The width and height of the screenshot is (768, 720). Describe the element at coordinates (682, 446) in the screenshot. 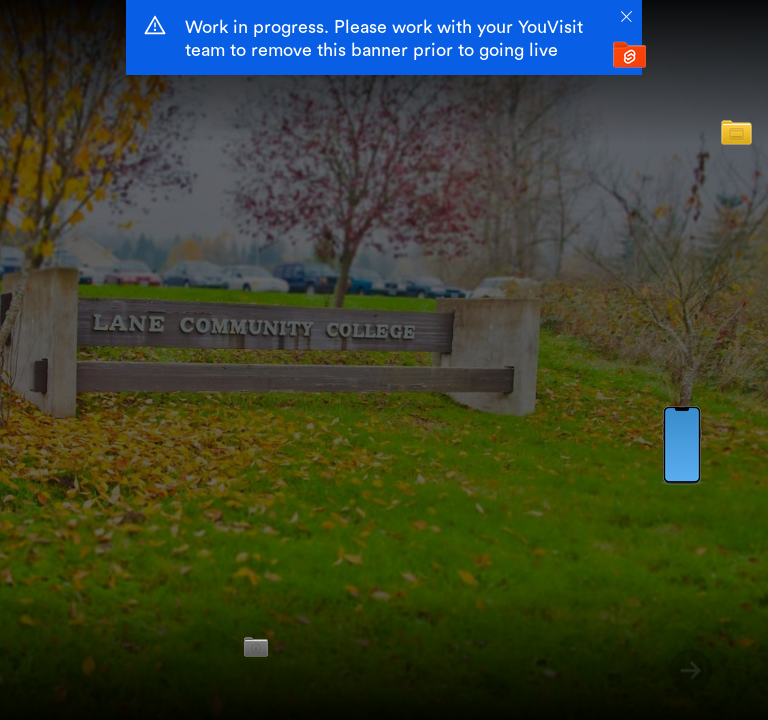

I see `iPhone 16e device icon` at that location.